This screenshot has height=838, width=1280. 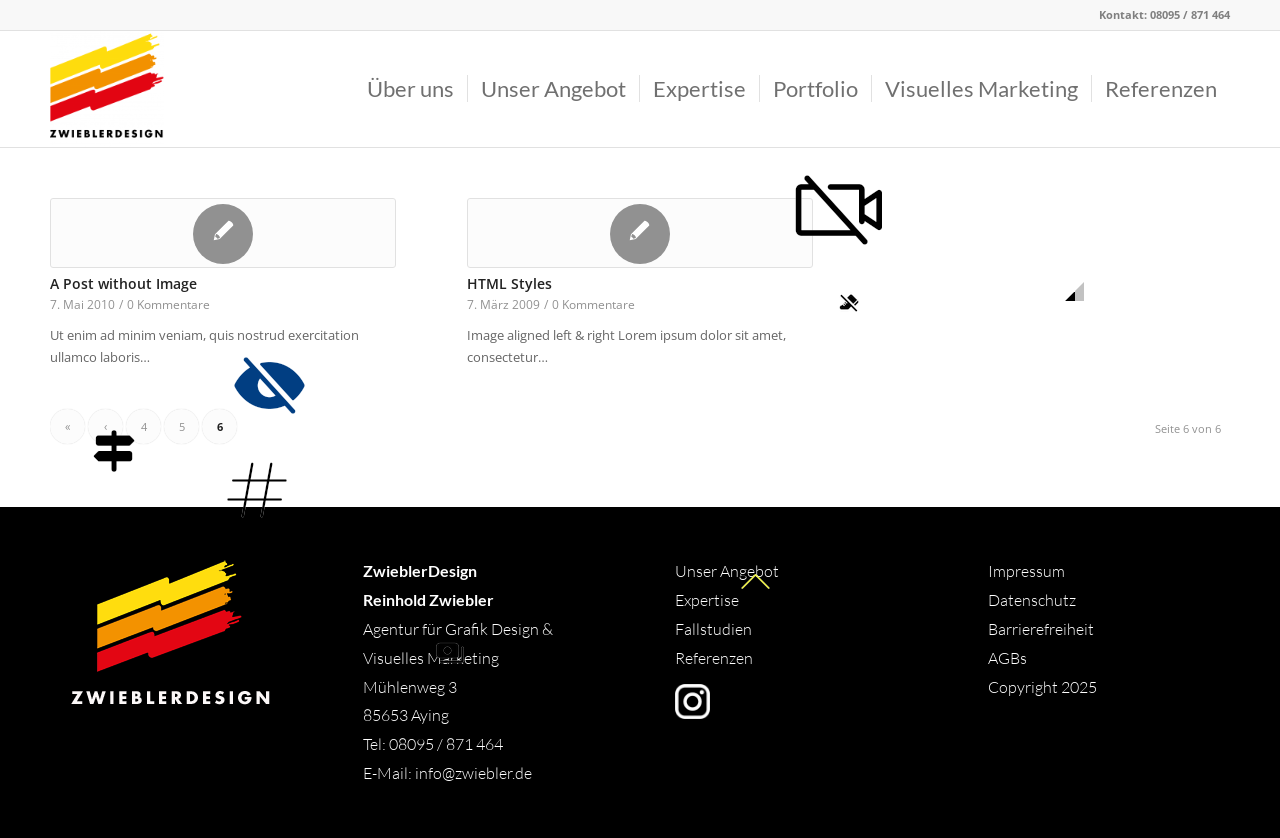 What do you see at coordinates (269, 385) in the screenshot?
I see `hide password or sensitive content` at bounding box center [269, 385].